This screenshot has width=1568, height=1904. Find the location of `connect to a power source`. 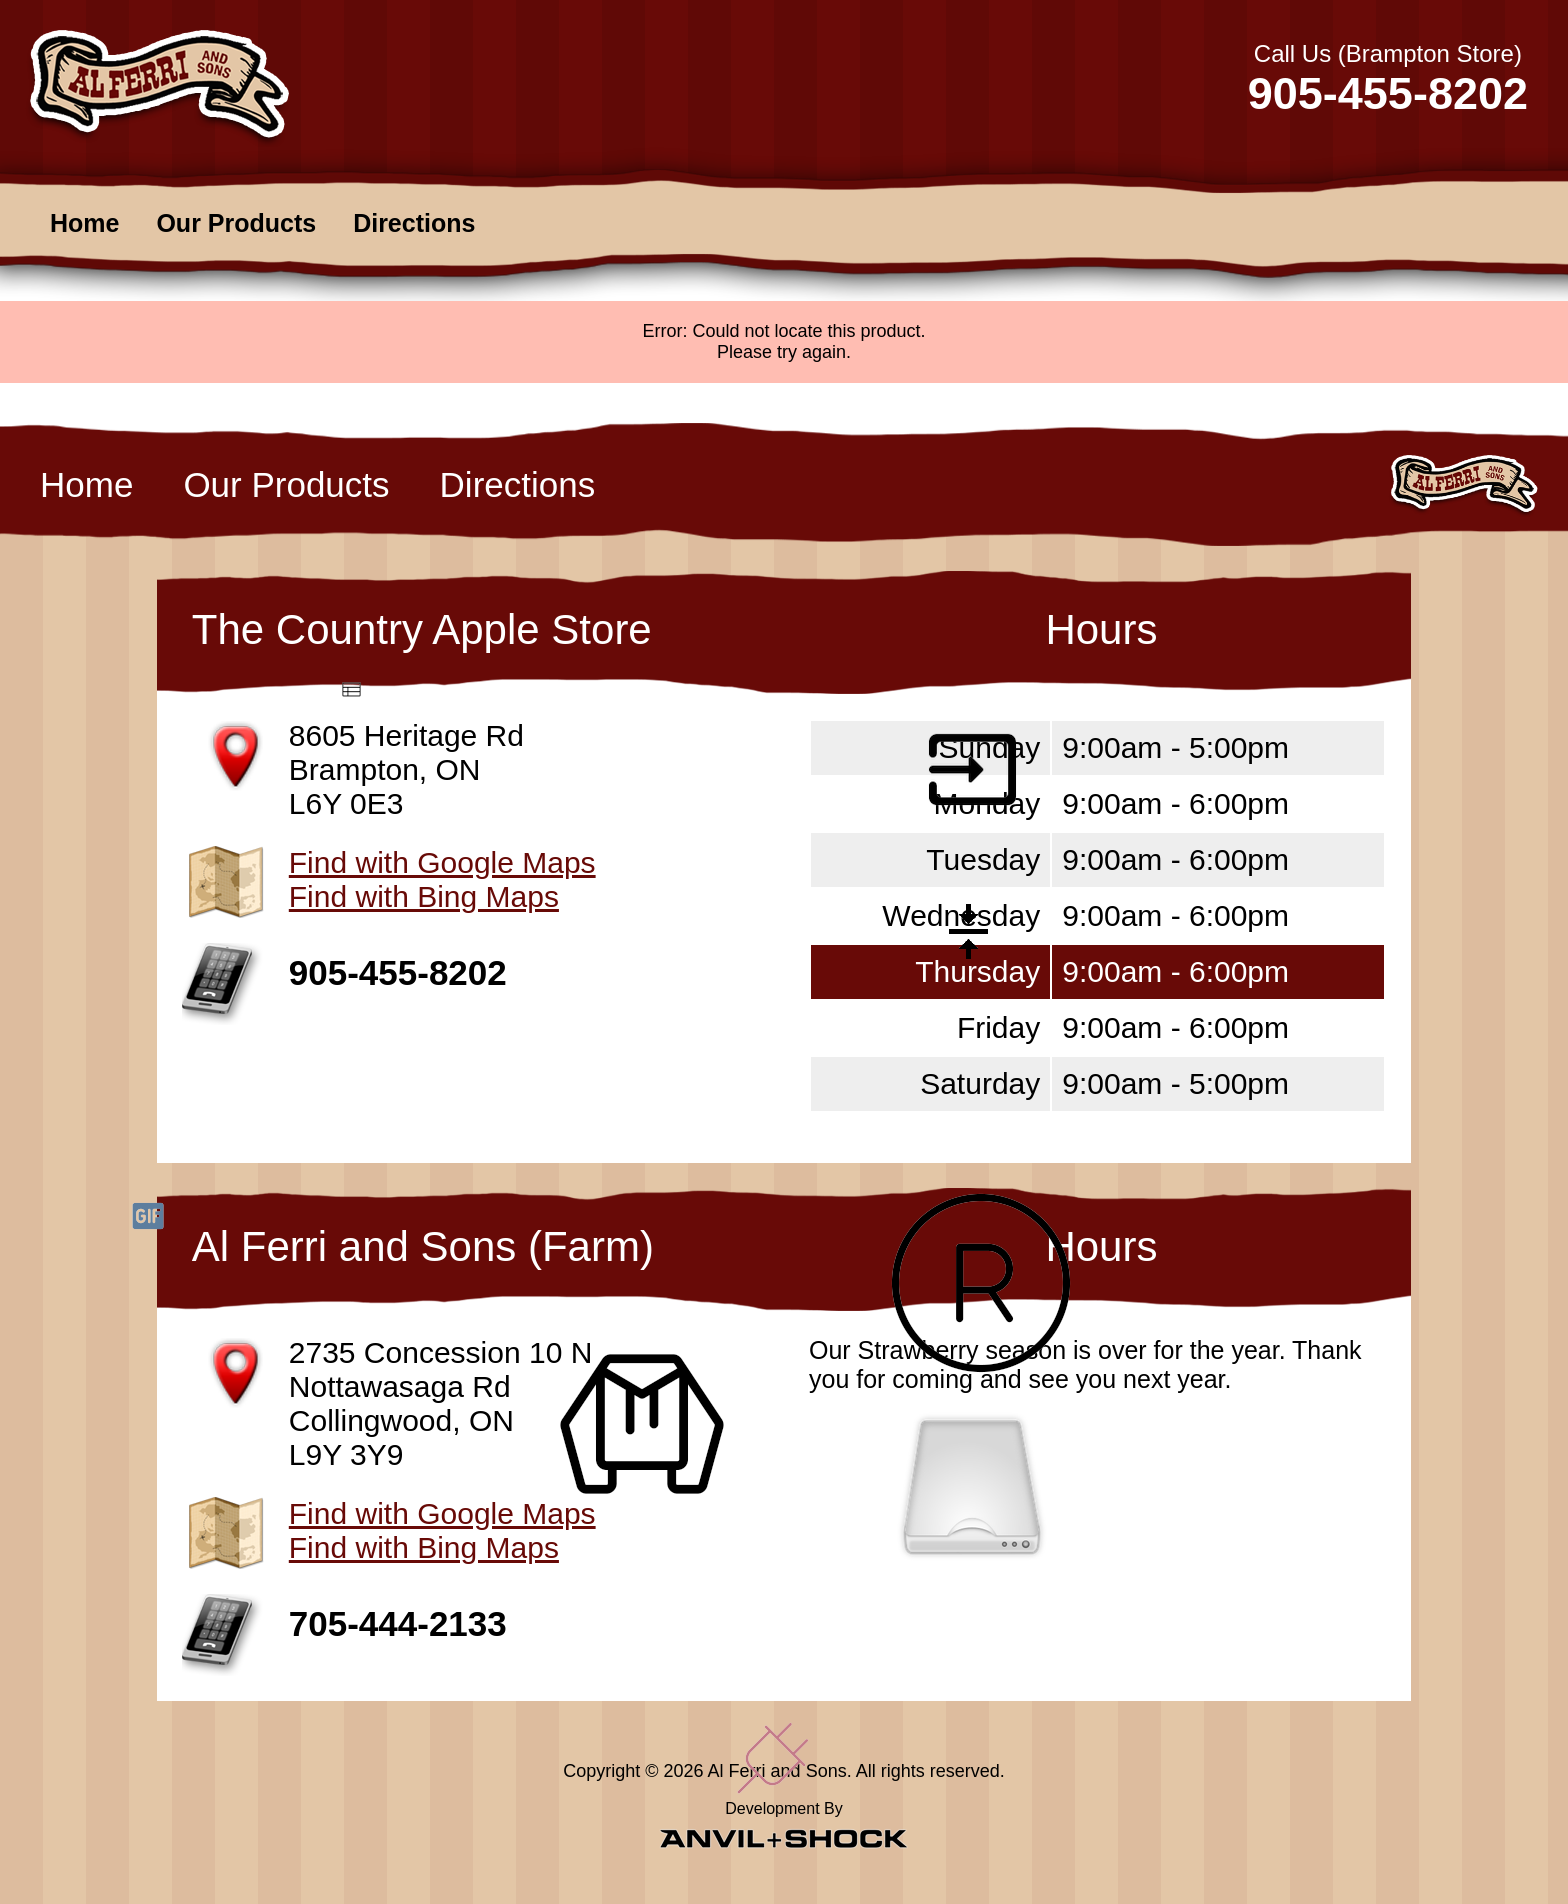

connect to a power source is located at coordinates (771, 1759).